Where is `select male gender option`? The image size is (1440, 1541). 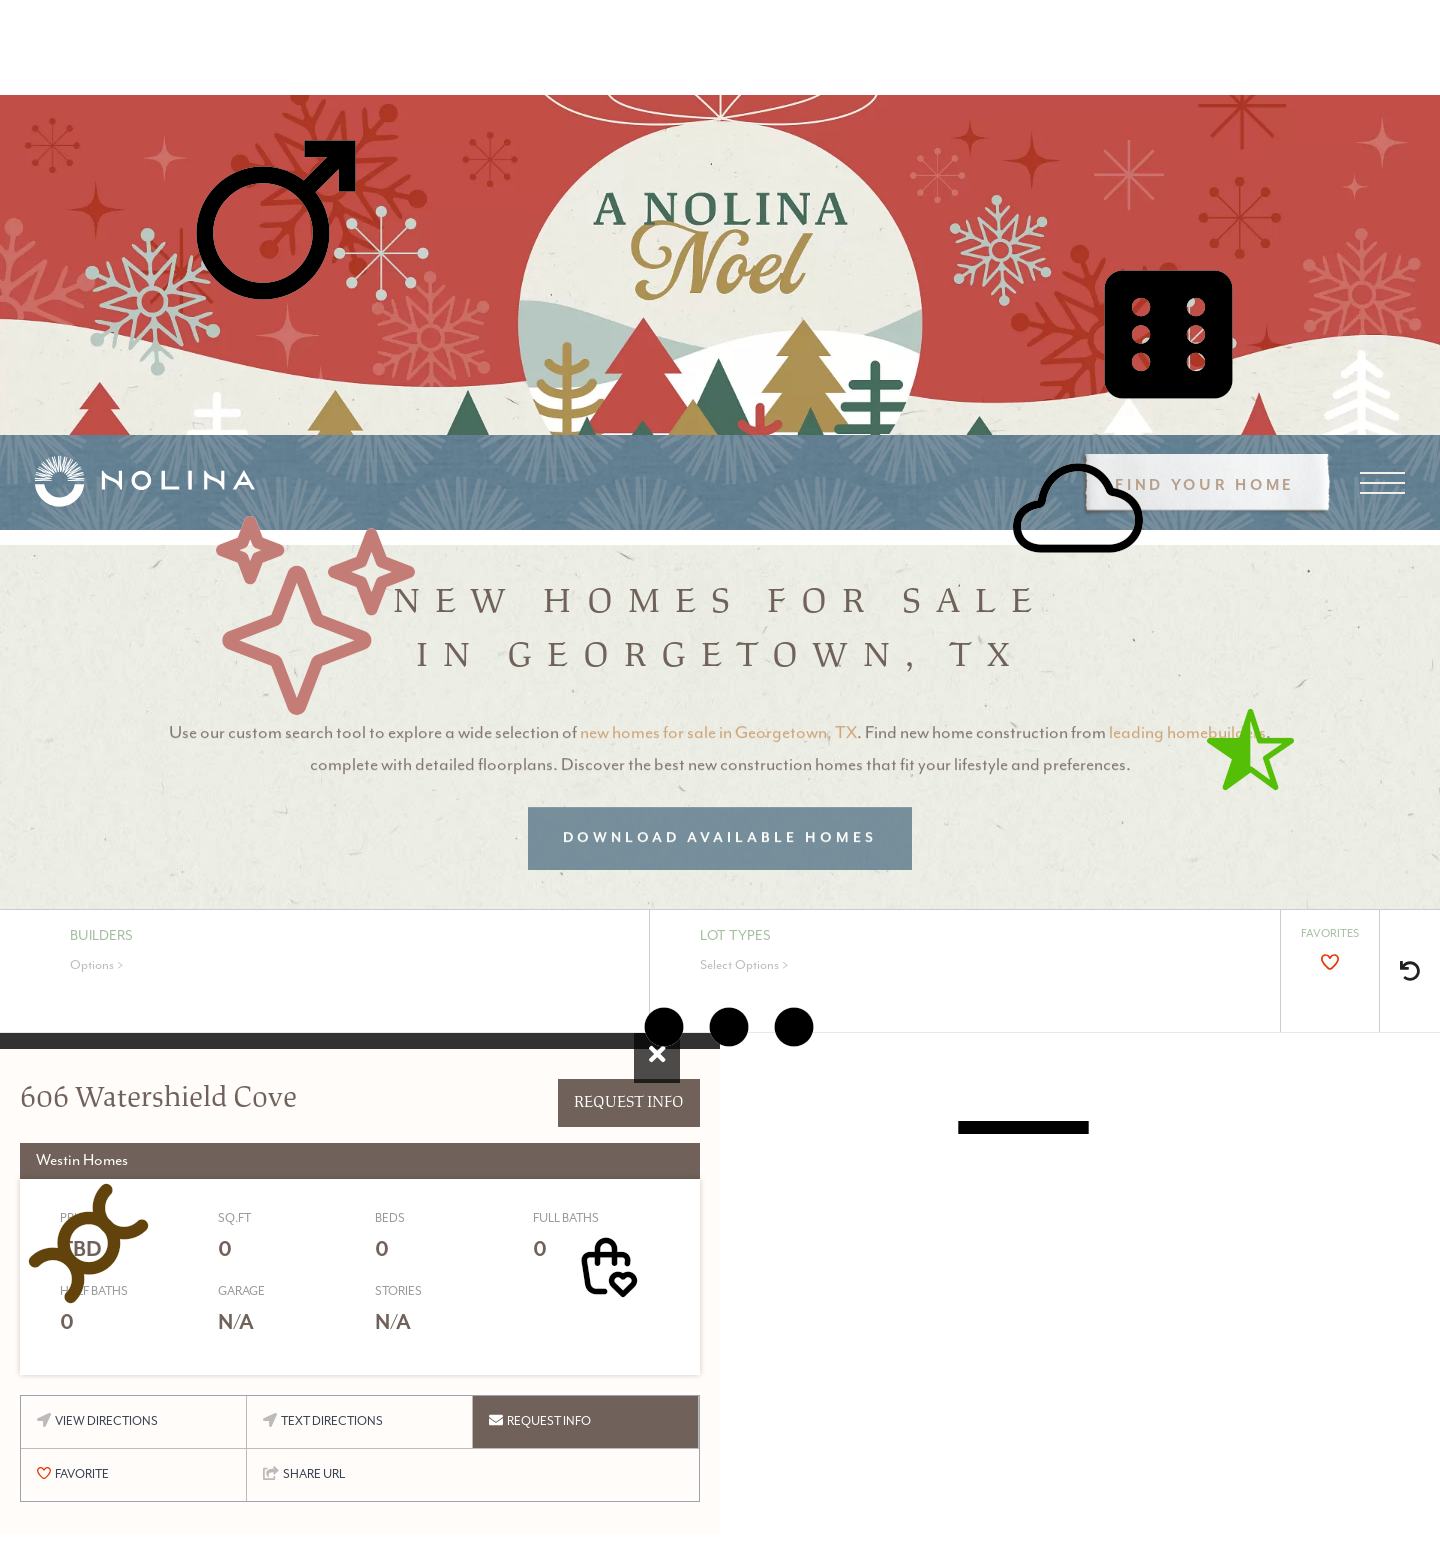
select male gender option is located at coordinates (276, 220).